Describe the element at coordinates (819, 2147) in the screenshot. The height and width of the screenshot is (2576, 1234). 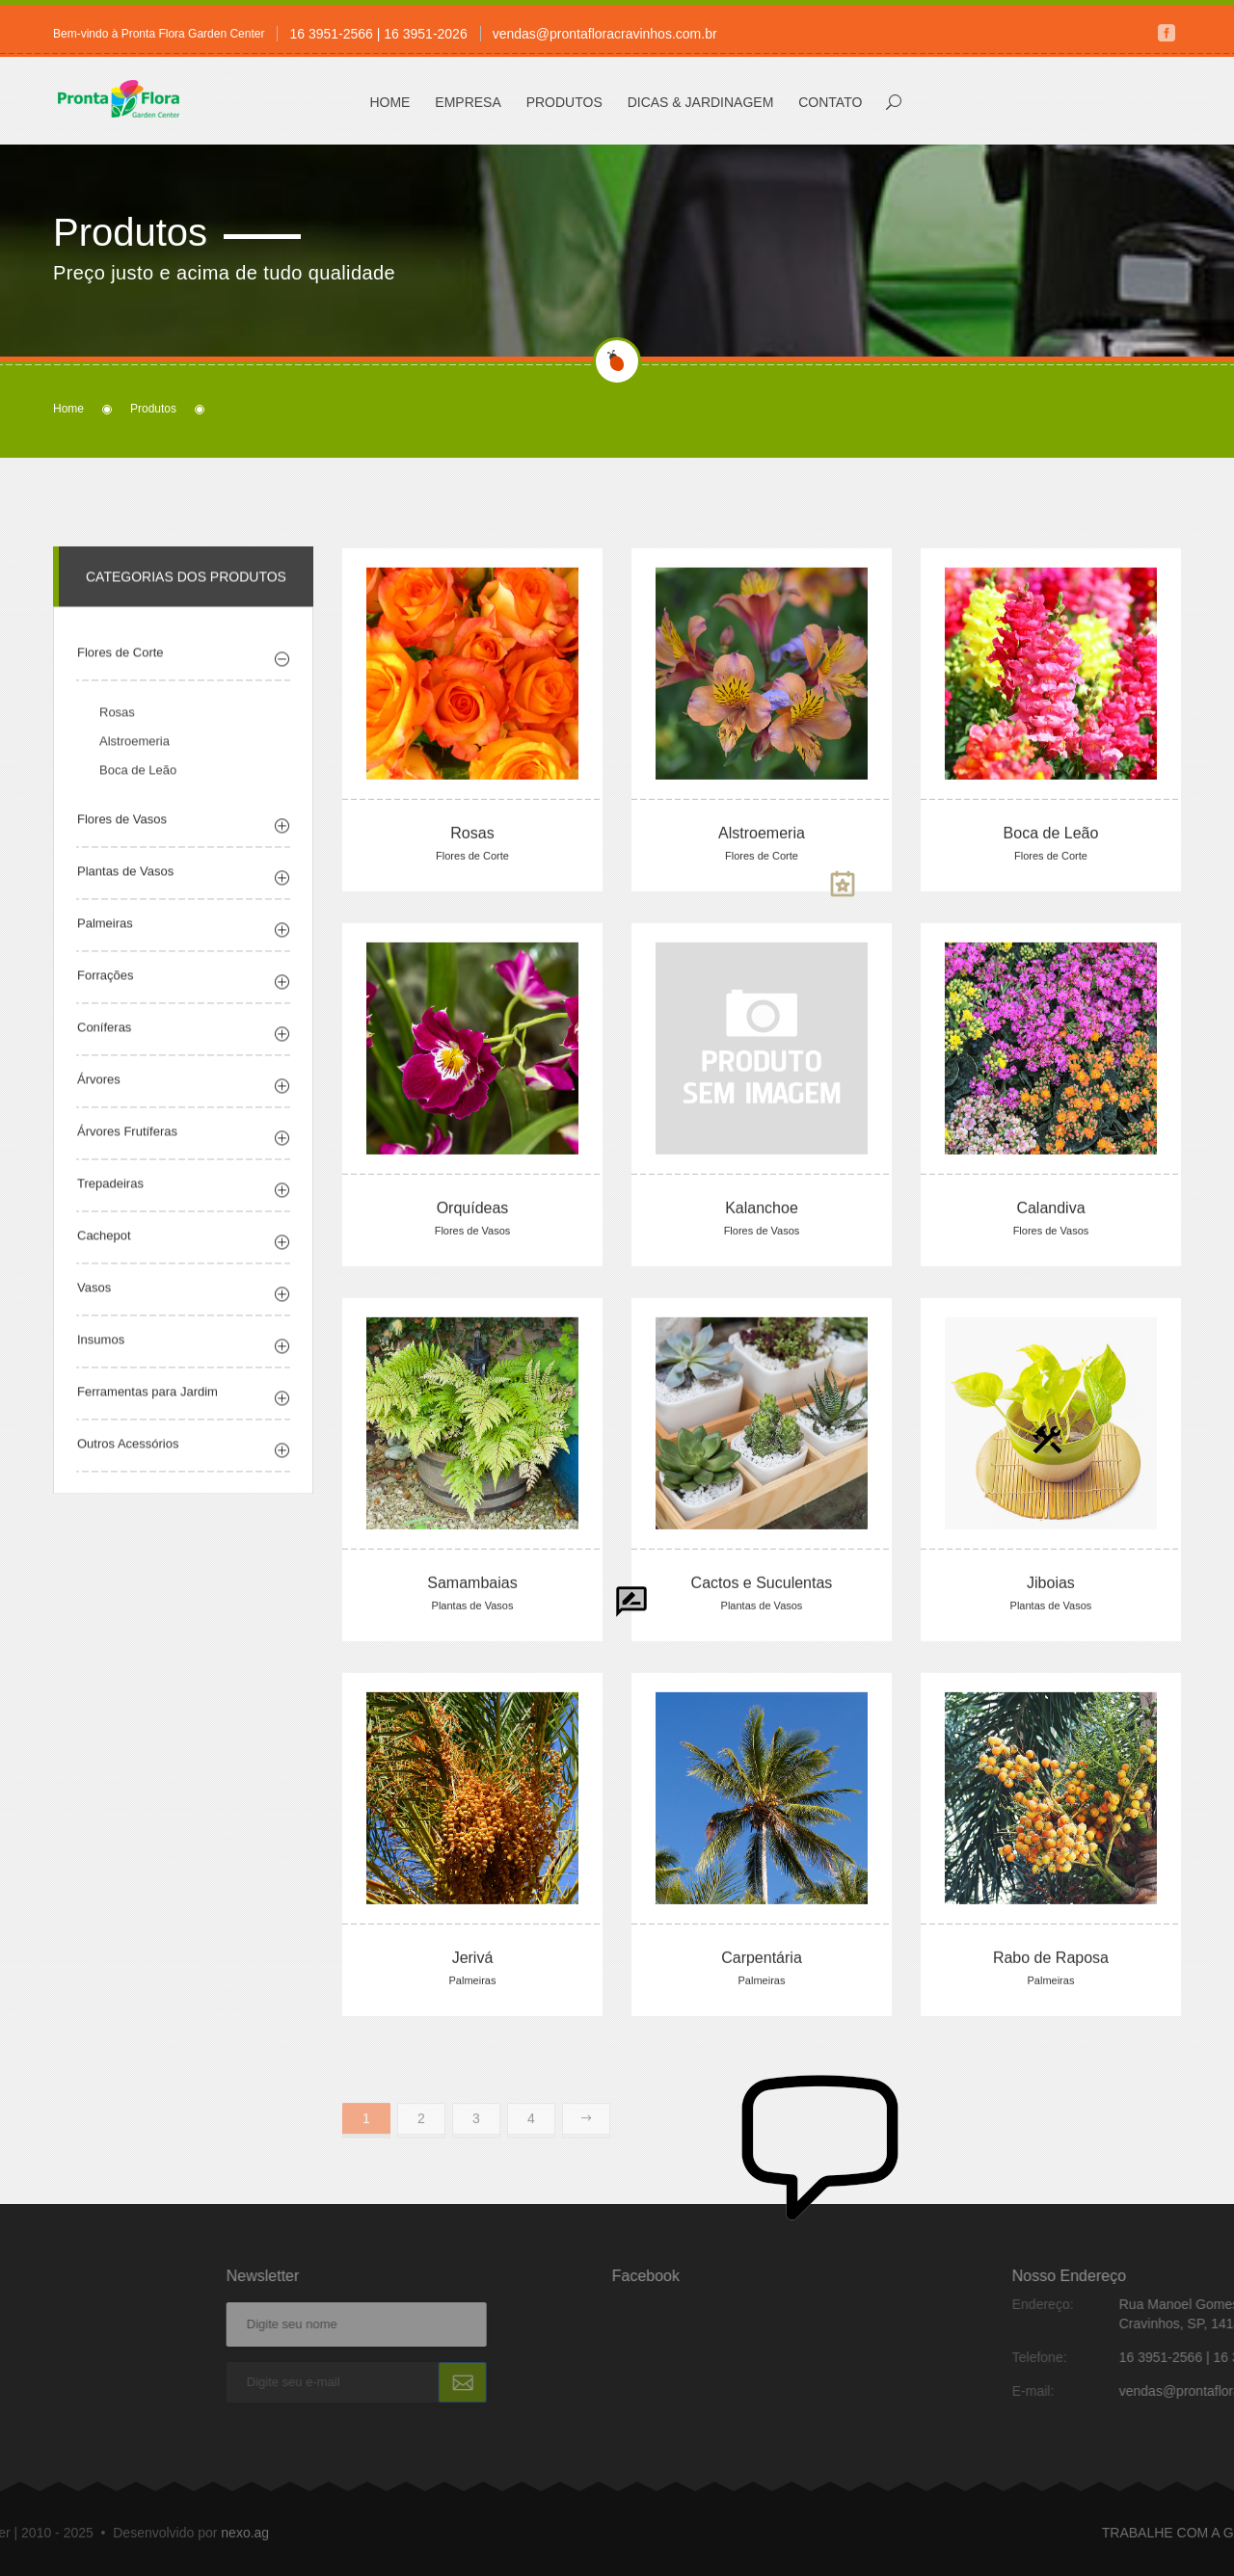
I see `open chat or messaging` at that location.